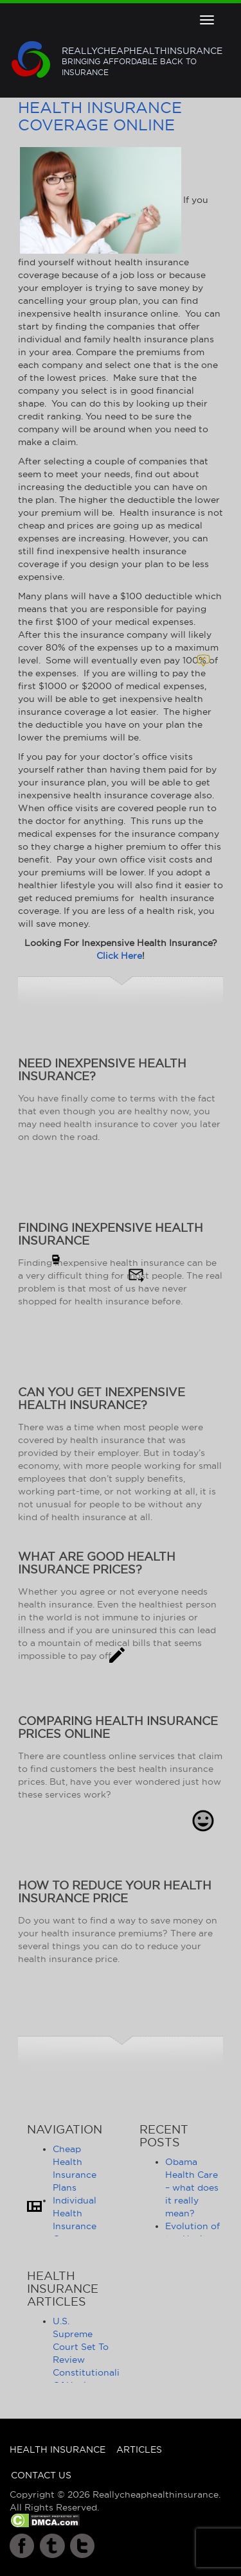 This screenshot has width=241, height=2576. Describe the element at coordinates (203, 1821) in the screenshot. I see `tag people in a photo` at that location.